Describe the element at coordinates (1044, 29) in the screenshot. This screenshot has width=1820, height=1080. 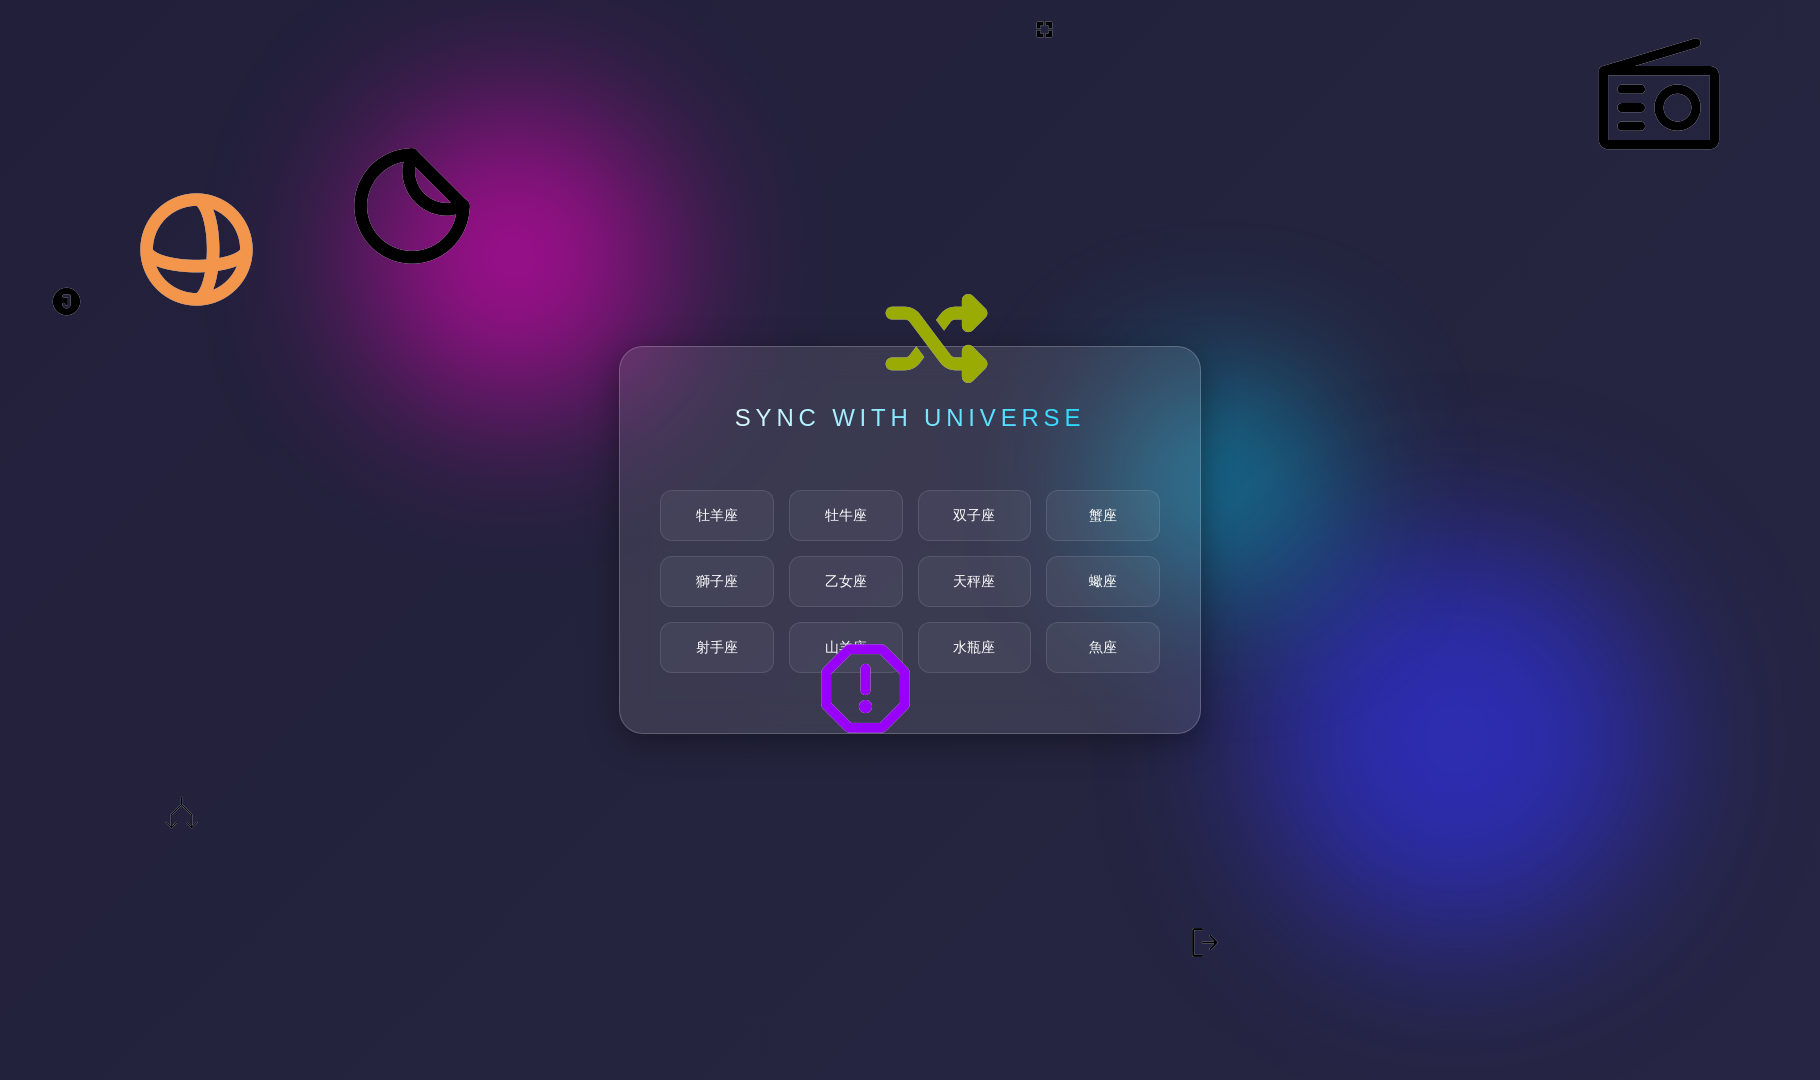
I see `access pages or documents` at that location.